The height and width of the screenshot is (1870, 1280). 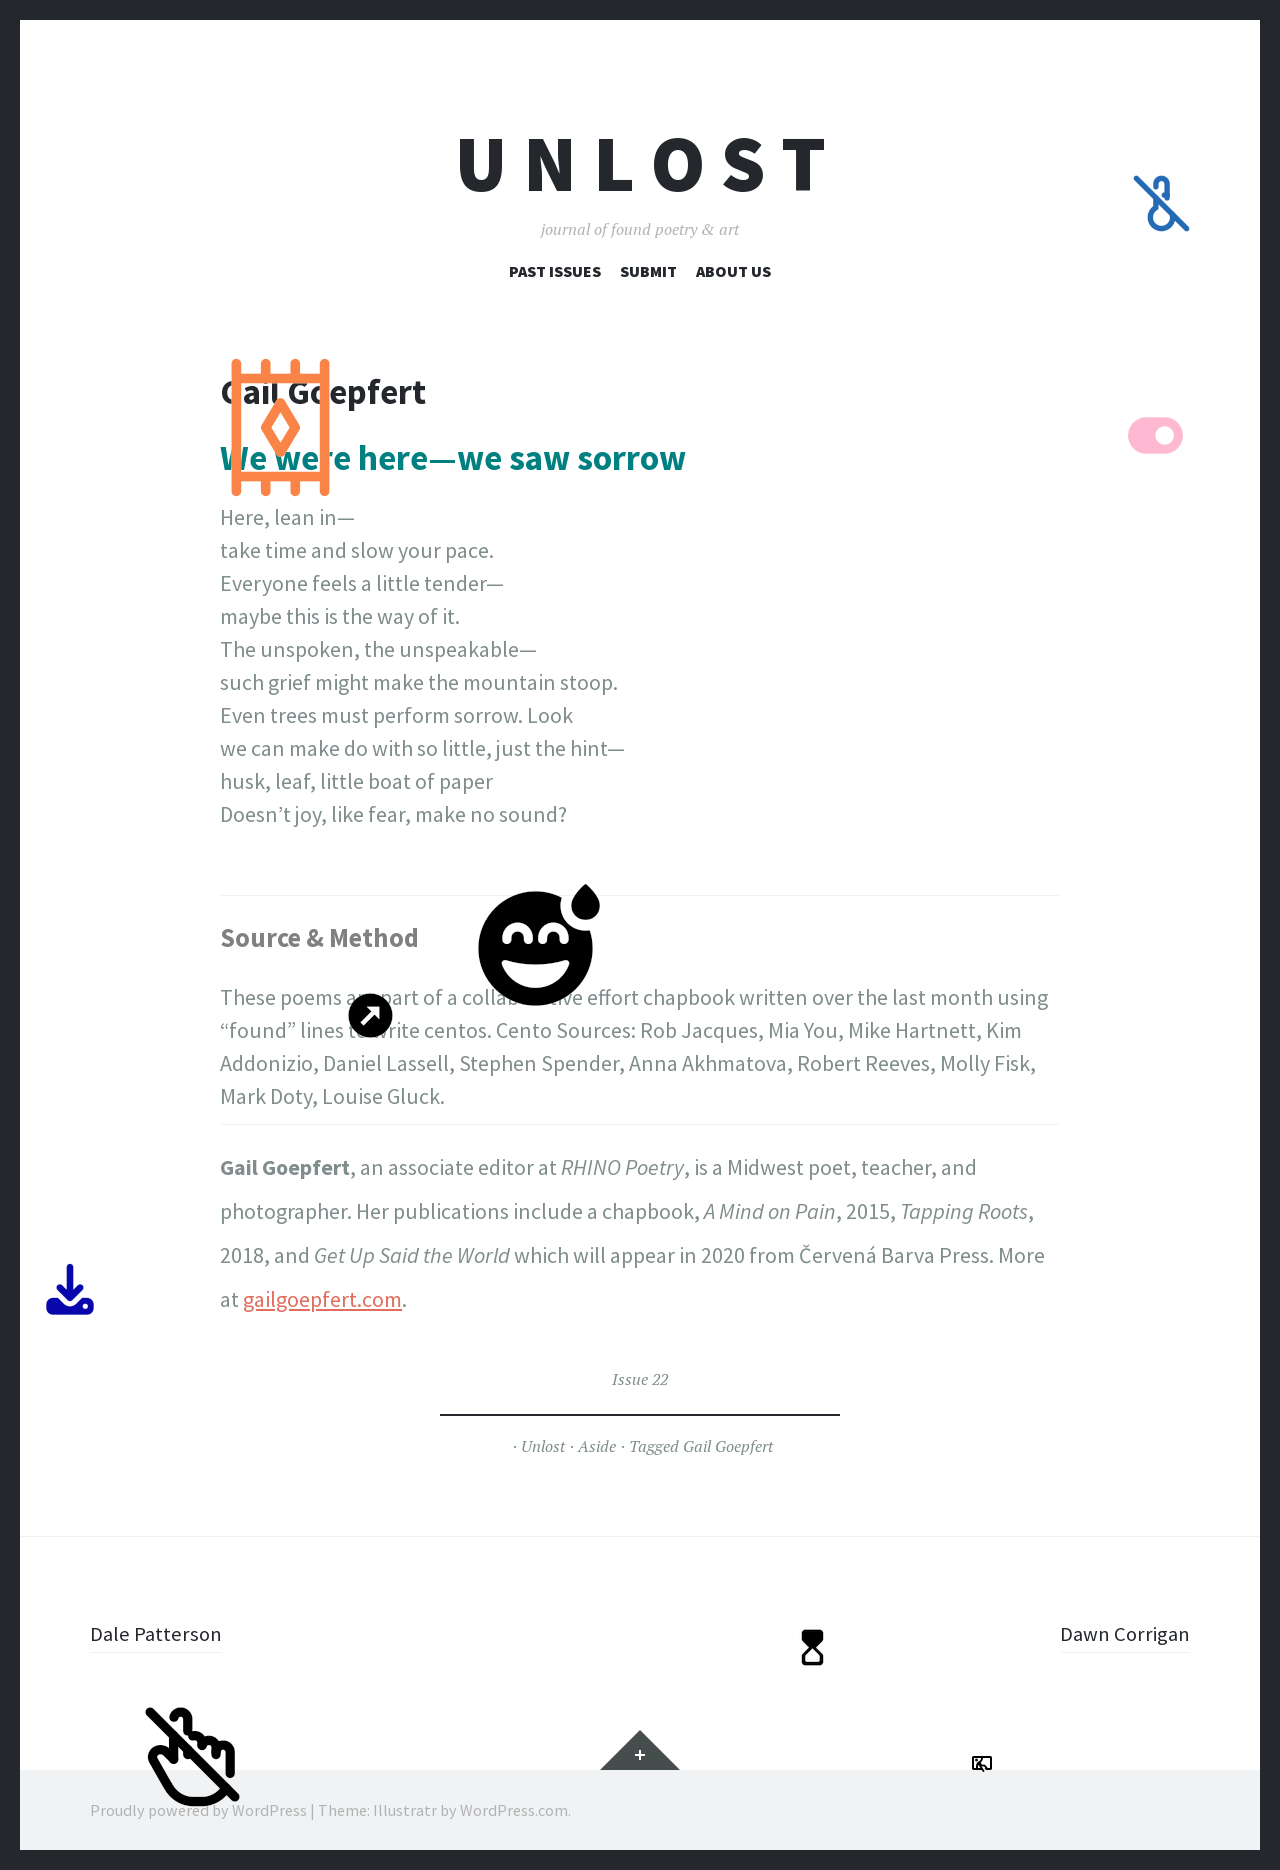 I want to click on view rug or carpet options, so click(x=280, y=427).